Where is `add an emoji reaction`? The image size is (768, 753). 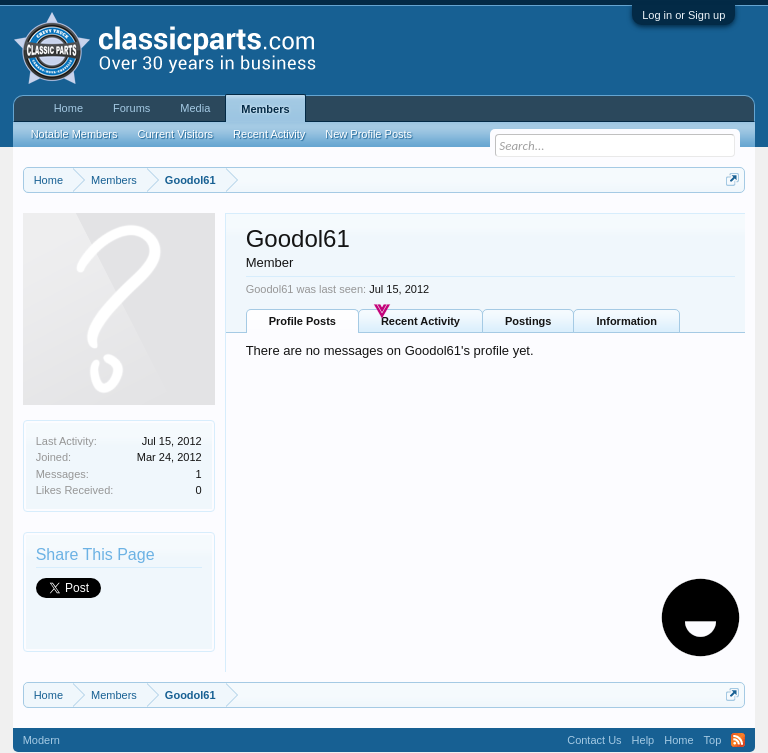 add an emoji reaction is located at coordinates (700, 617).